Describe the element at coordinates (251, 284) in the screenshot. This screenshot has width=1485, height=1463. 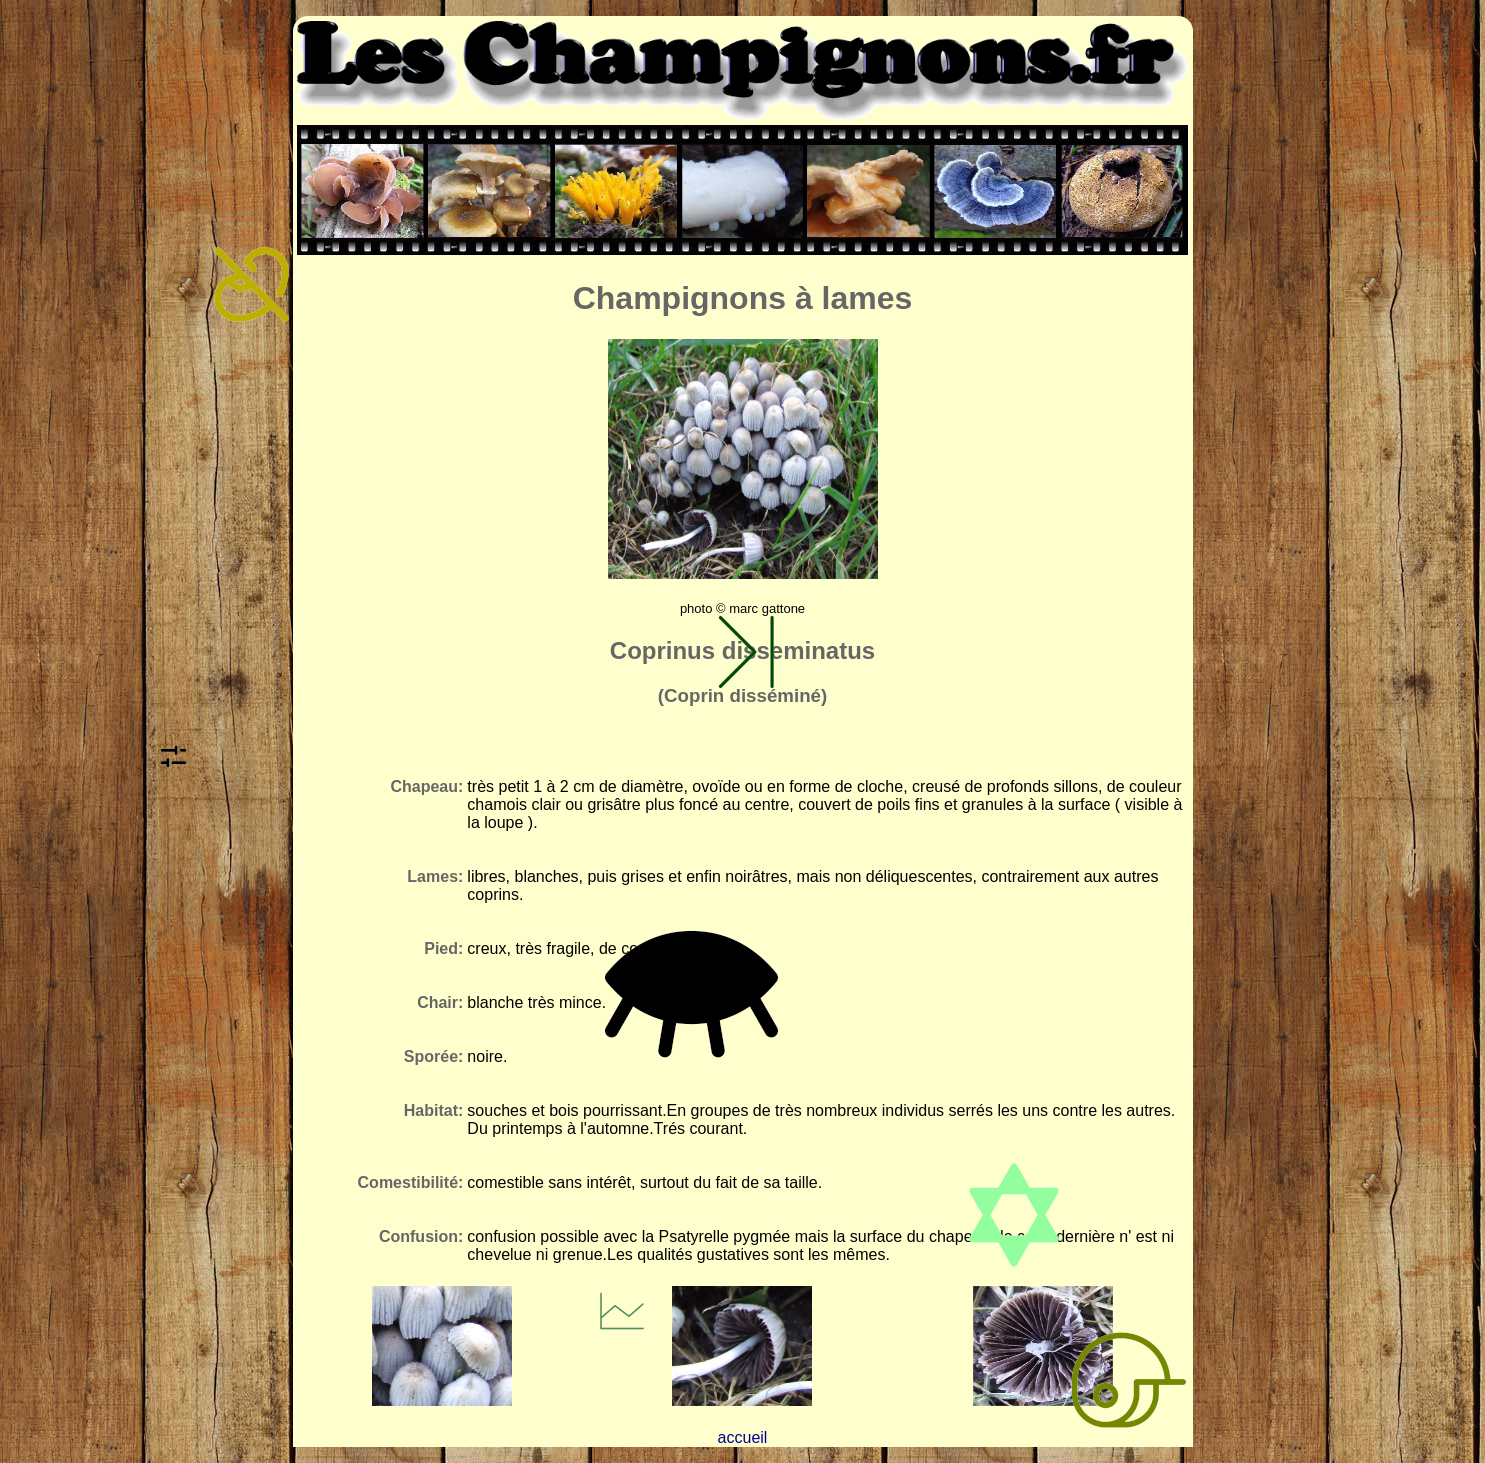
I see `indicates item contains no beans or is bean-free` at that location.